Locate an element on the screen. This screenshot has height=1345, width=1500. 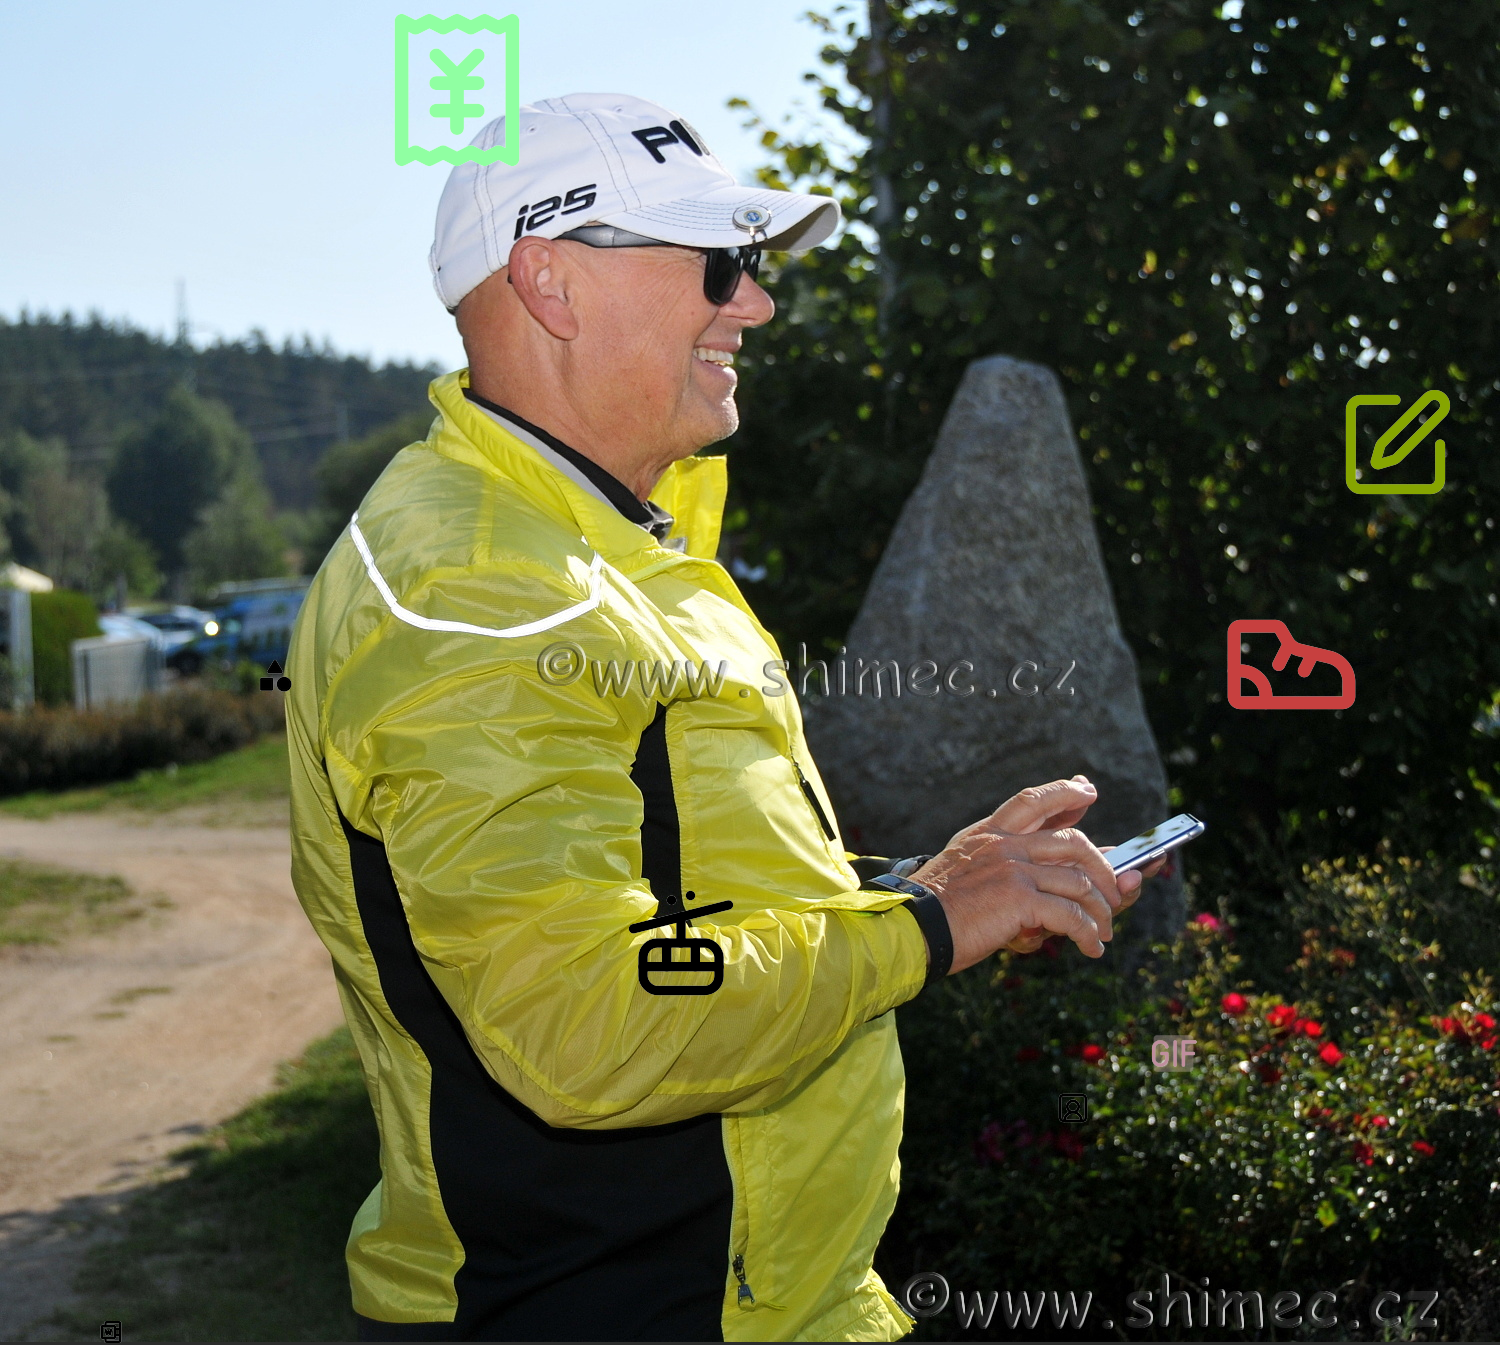
insert a gif into your message is located at coordinates (1173, 1053).